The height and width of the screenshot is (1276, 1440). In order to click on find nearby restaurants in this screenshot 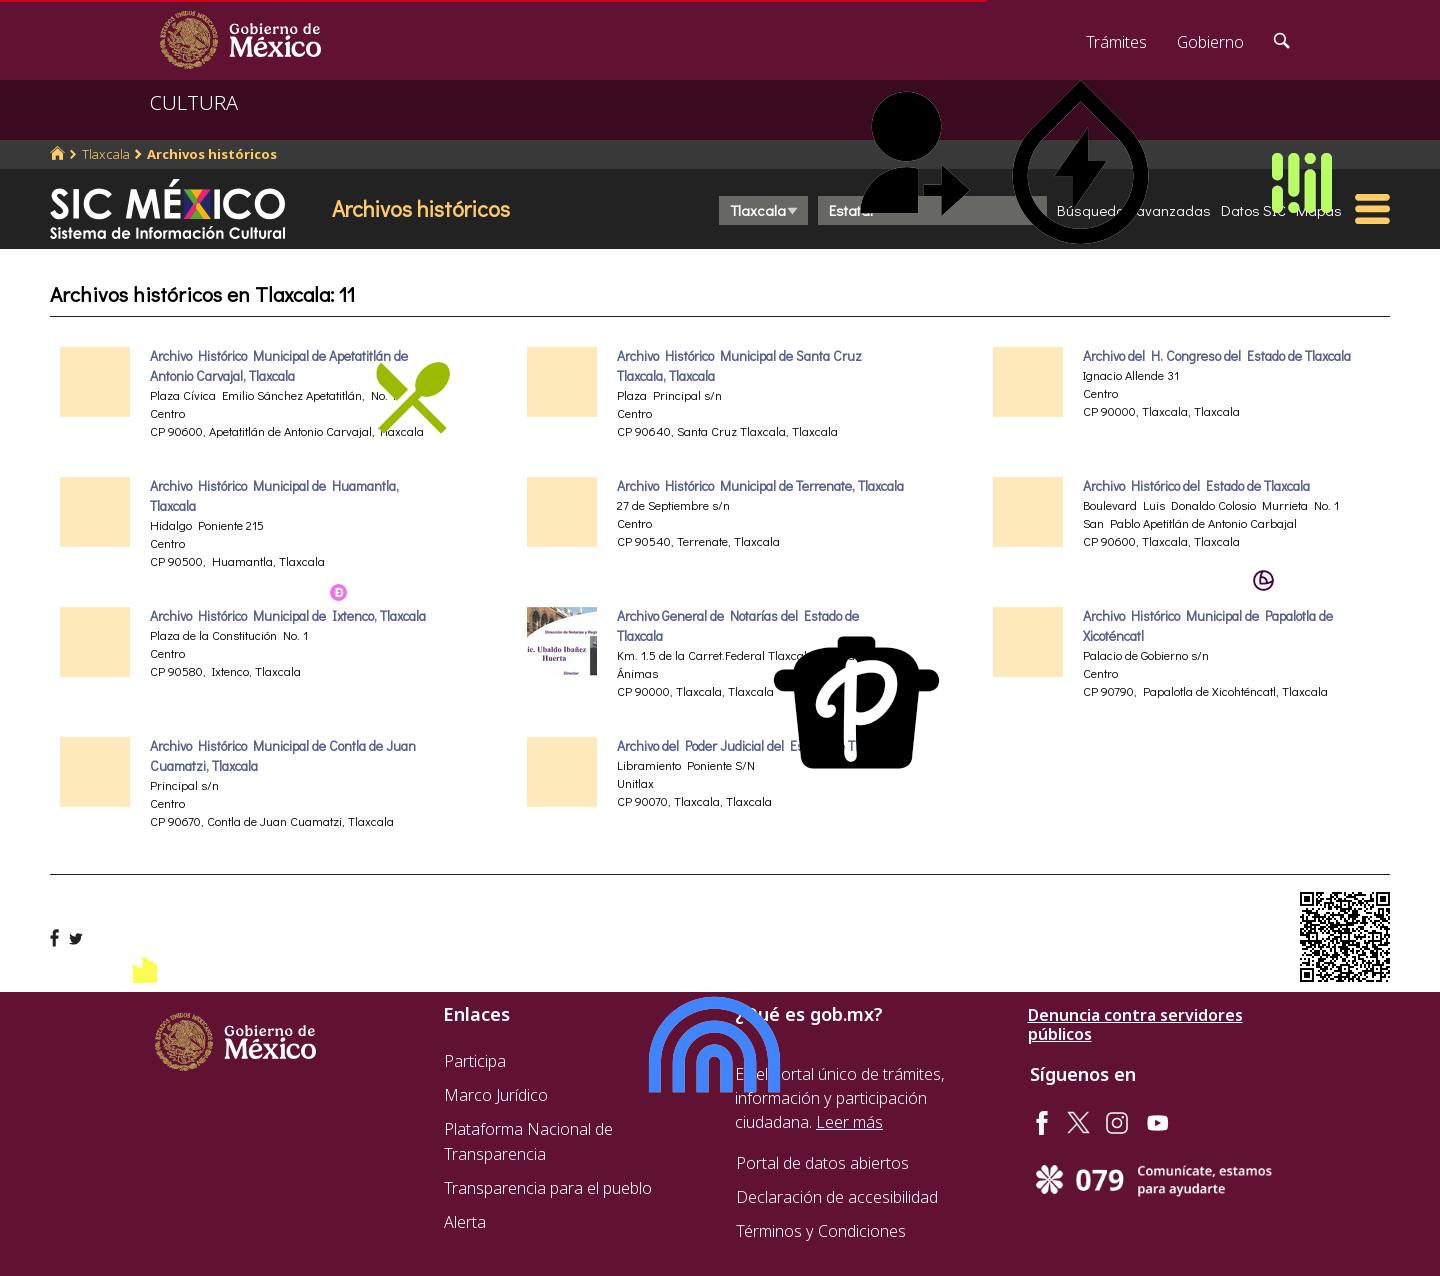, I will do `click(412, 395)`.